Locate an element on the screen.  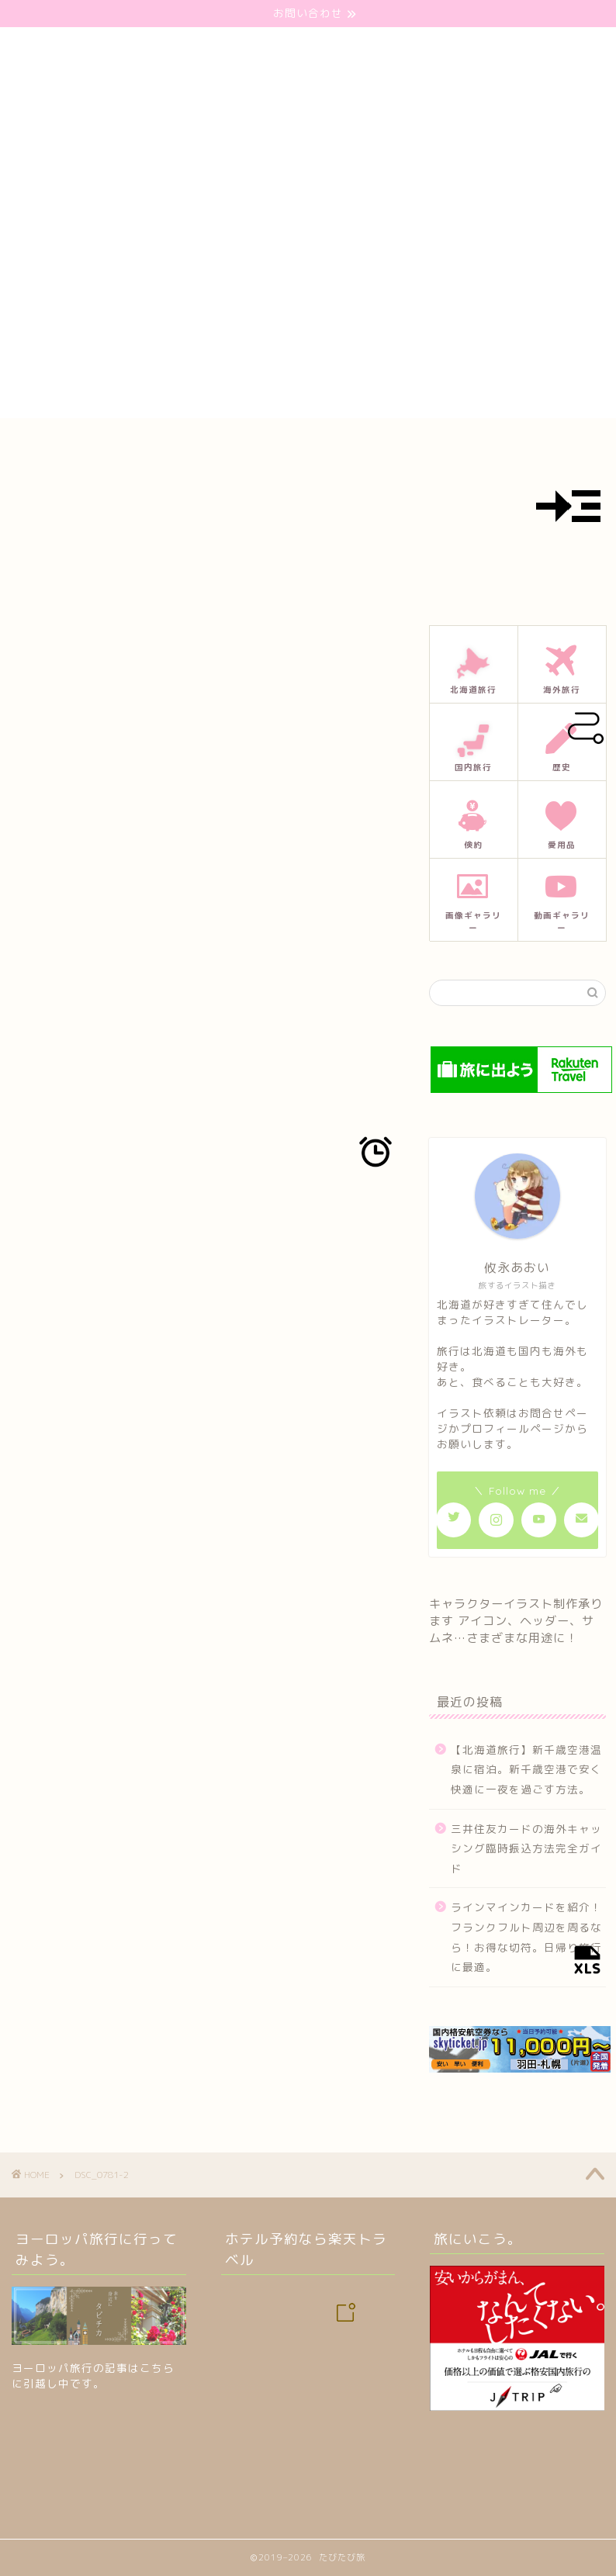
expand to read more content is located at coordinates (568, 506).